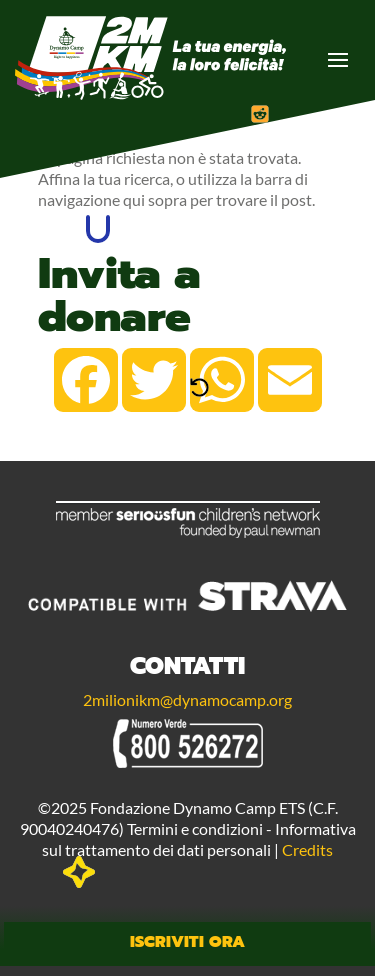 The image size is (375, 976). I want to click on open Reddit app, so click(260, 114).